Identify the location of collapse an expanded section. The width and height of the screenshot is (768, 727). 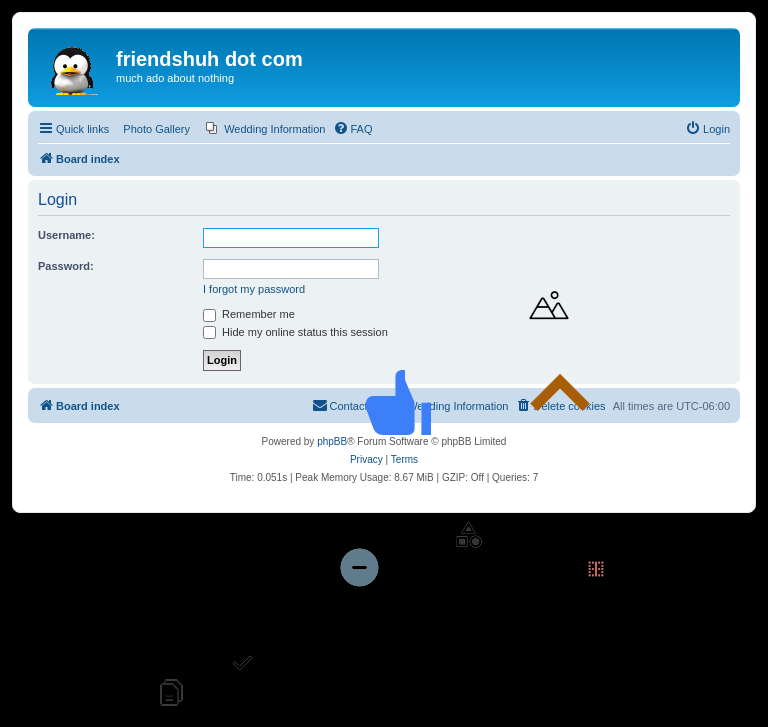
(560, 393).